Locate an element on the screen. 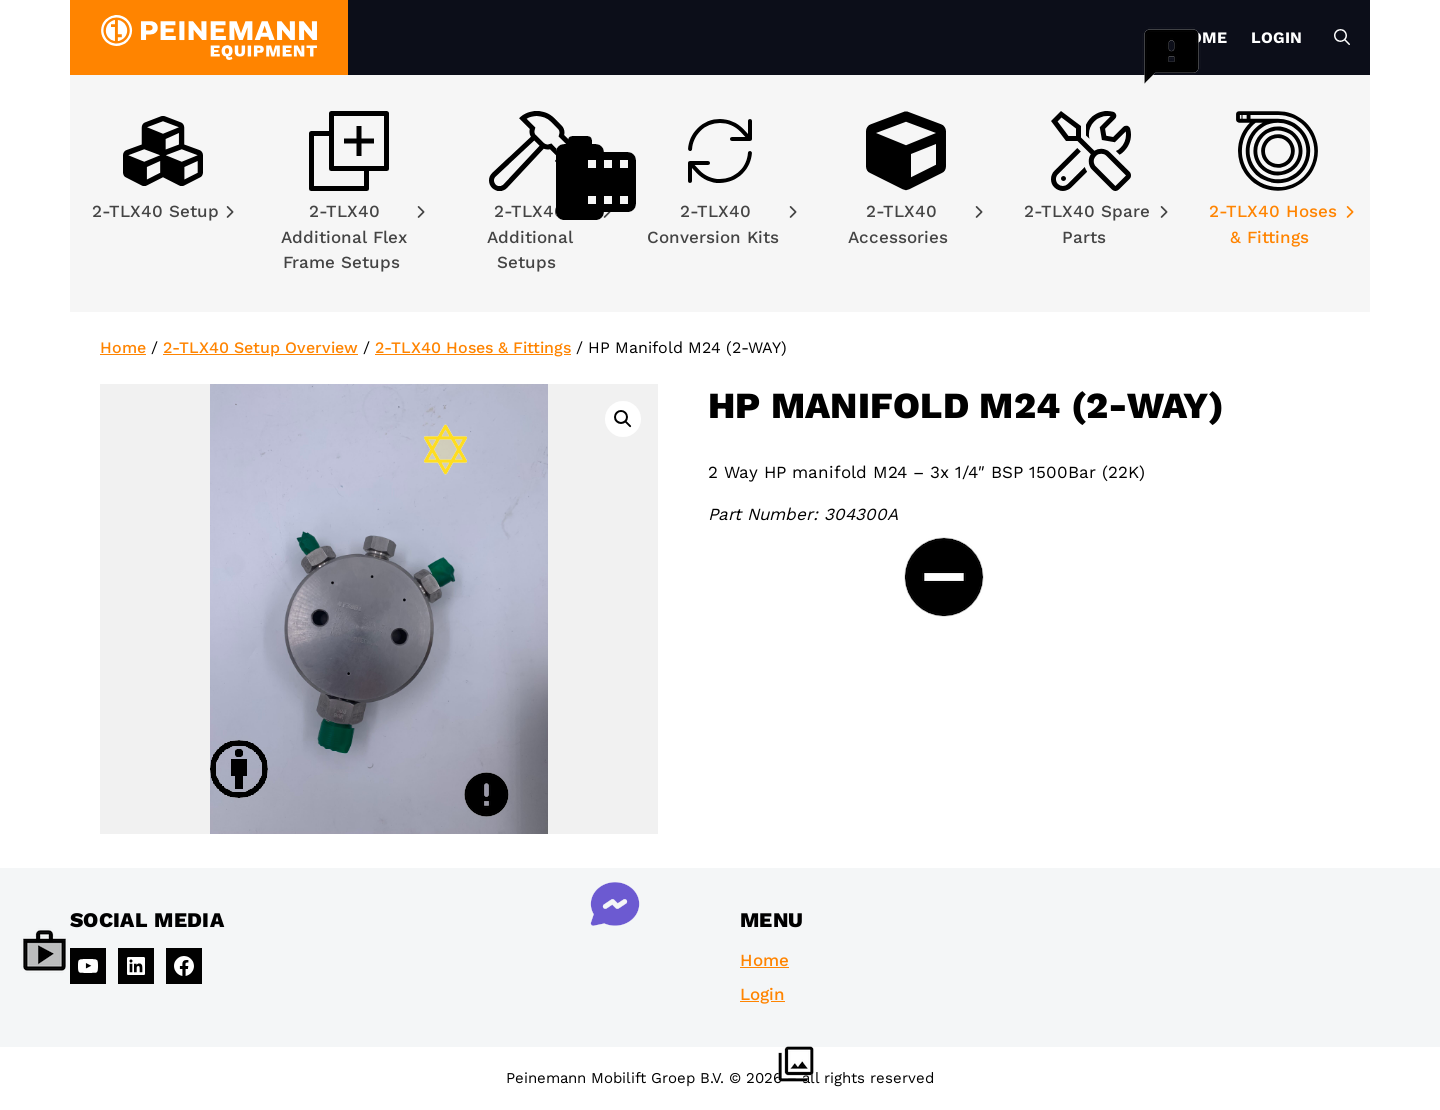  do not disturb mode is enabled is located at coordinates (944, 577).